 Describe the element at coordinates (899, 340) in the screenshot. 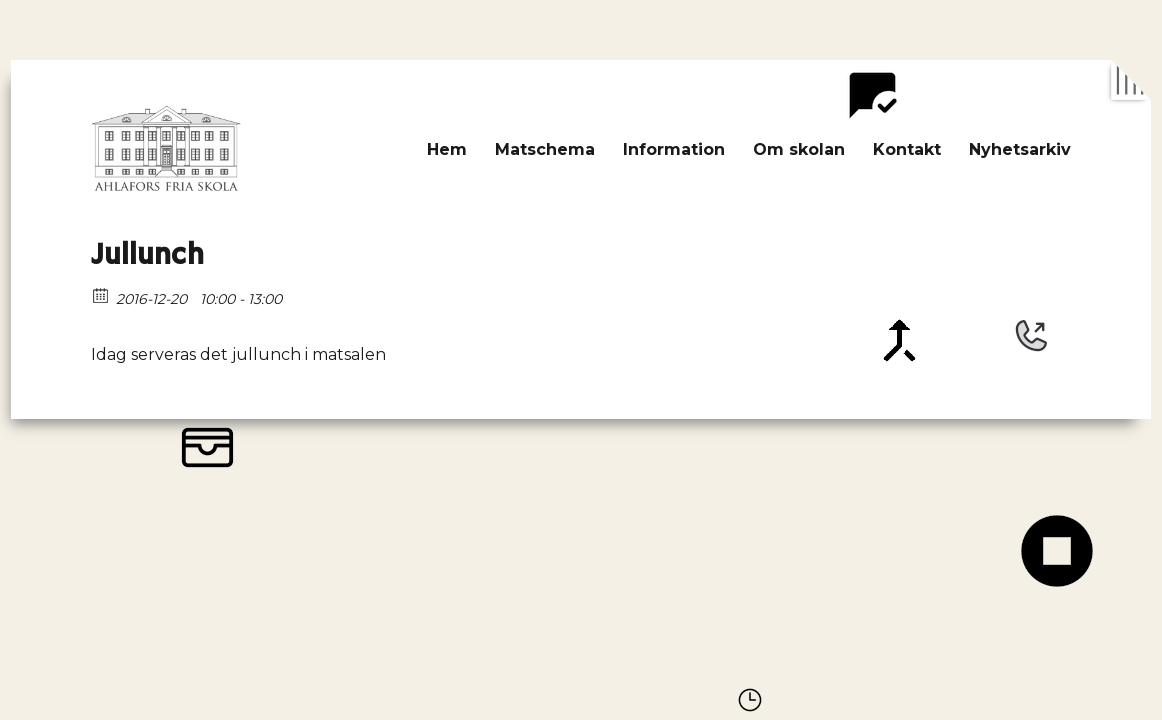

I see `merge two active calls into a conference call` at that location.